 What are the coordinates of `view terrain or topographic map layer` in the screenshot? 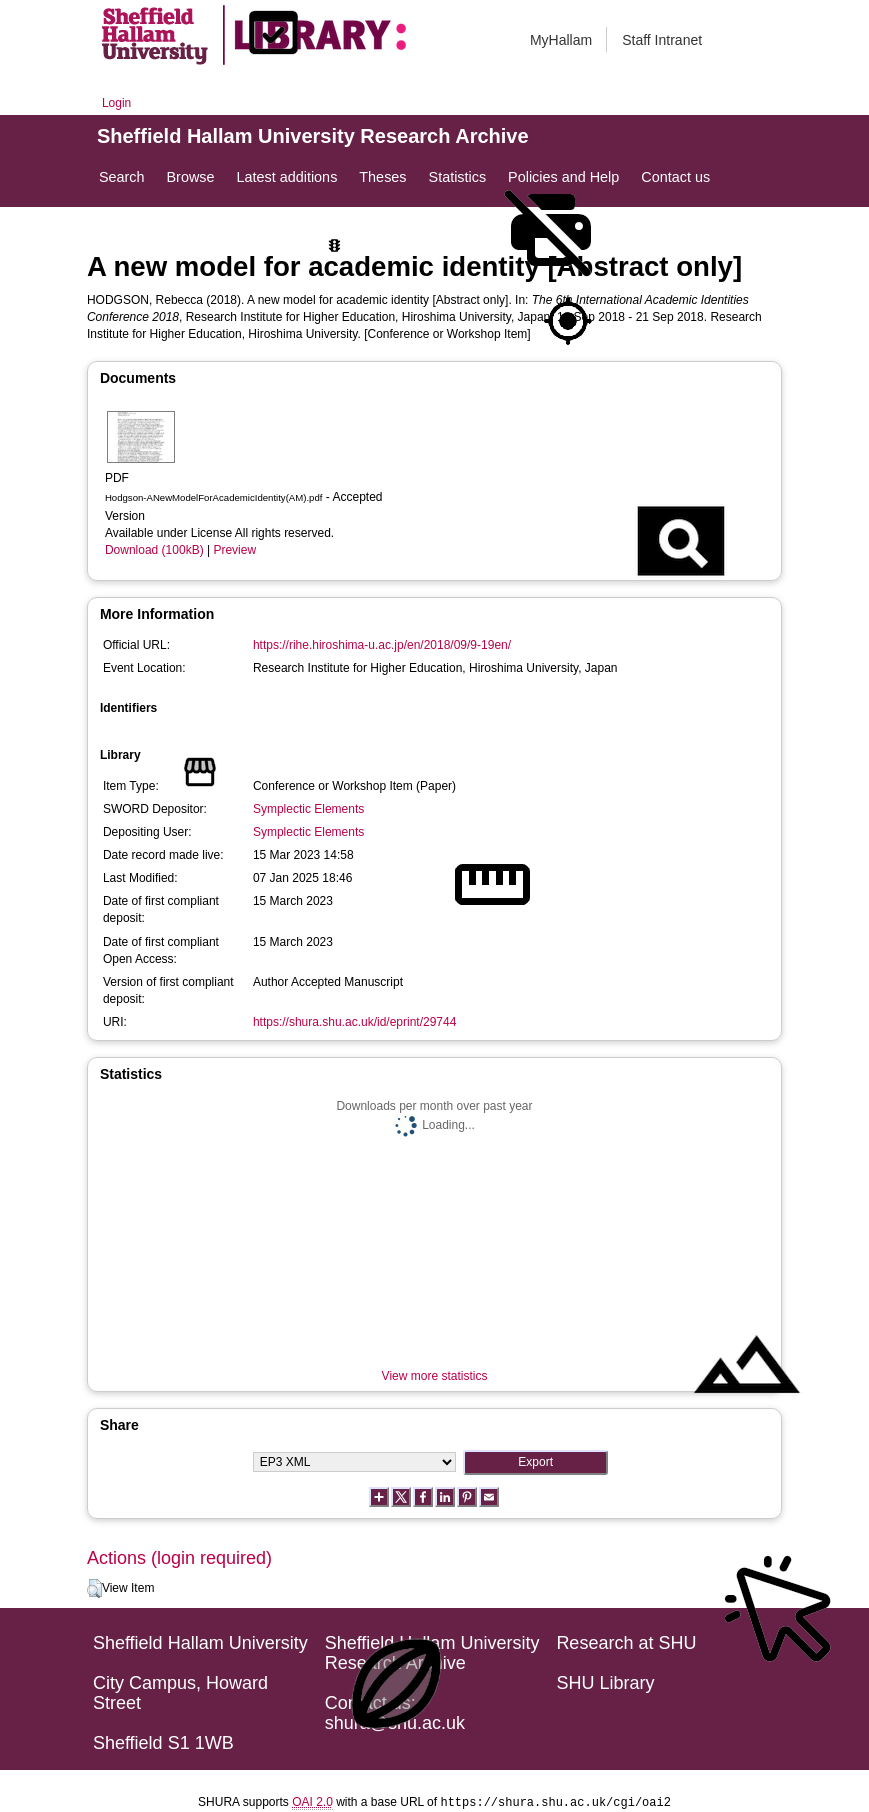 It's located at (747, 1364).